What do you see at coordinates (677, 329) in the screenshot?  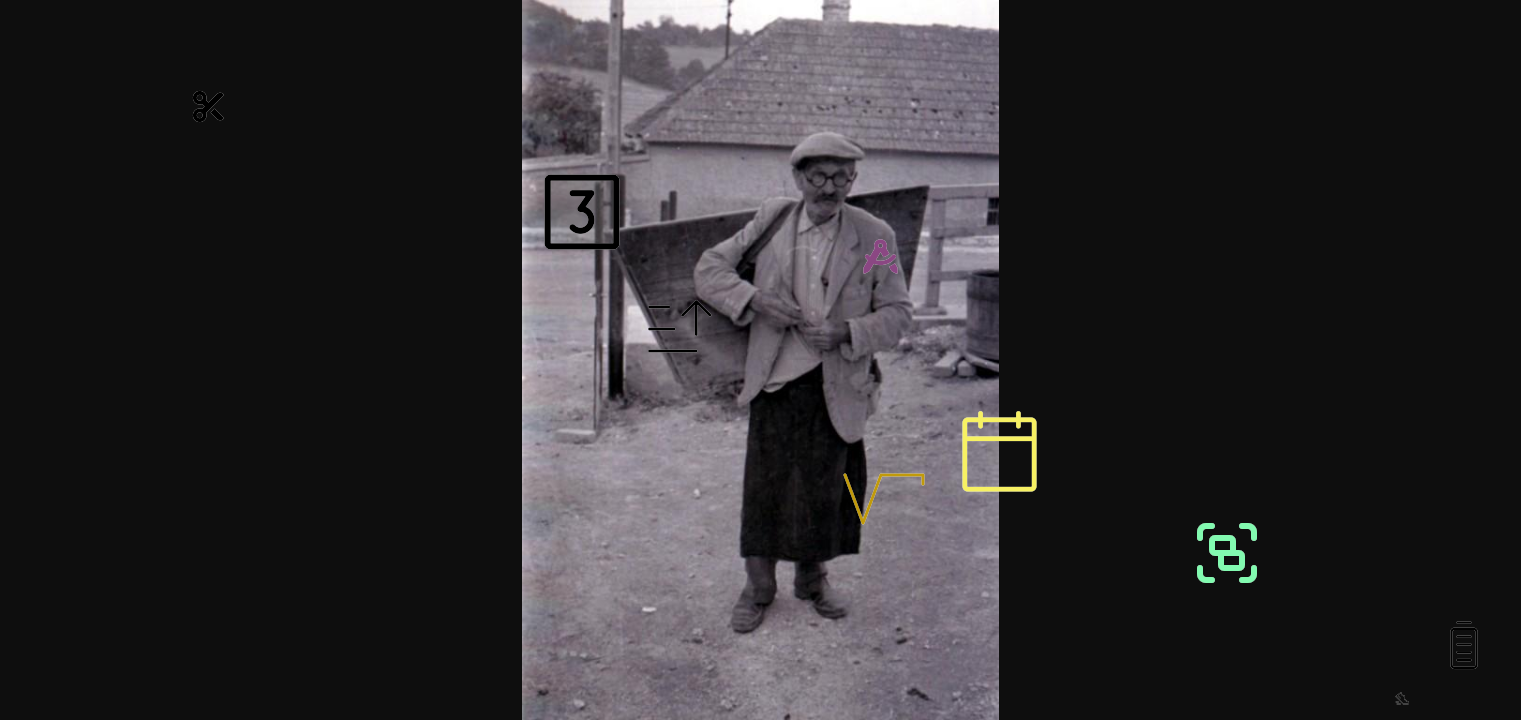 I see `sort items in descending order` at bounding box center [677, 329].